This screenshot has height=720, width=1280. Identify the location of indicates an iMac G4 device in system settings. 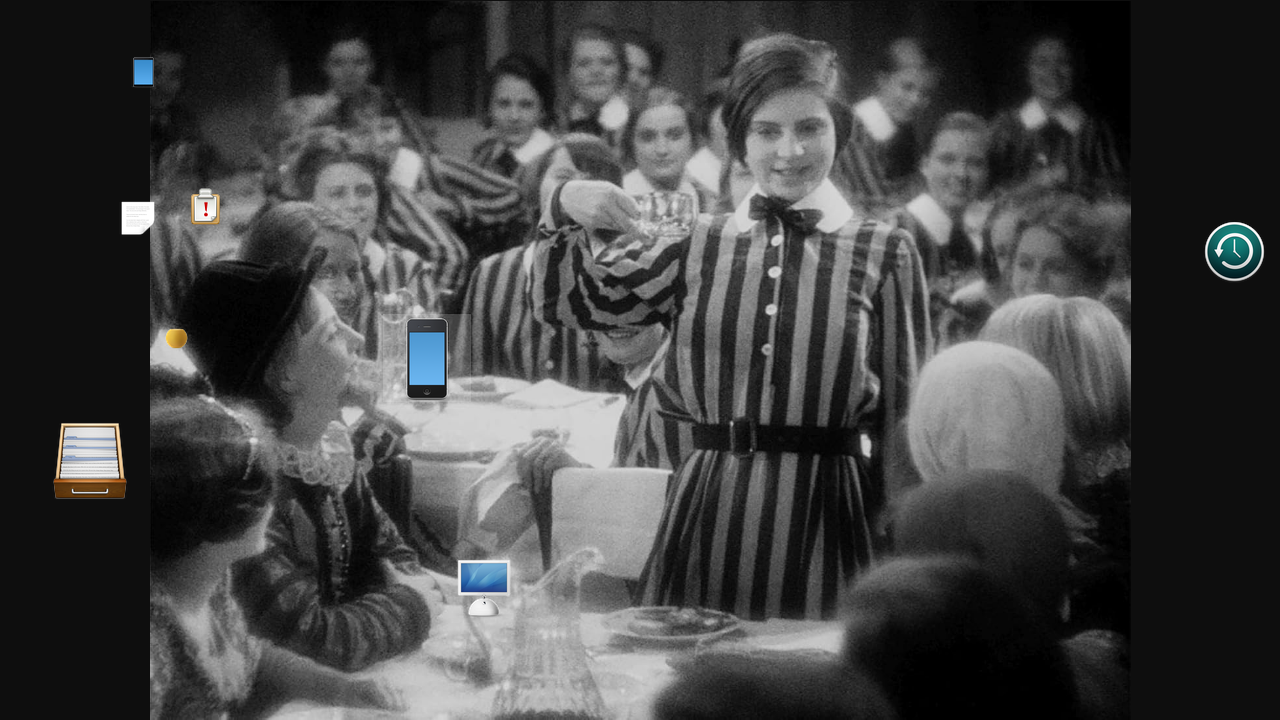
(484, 585).